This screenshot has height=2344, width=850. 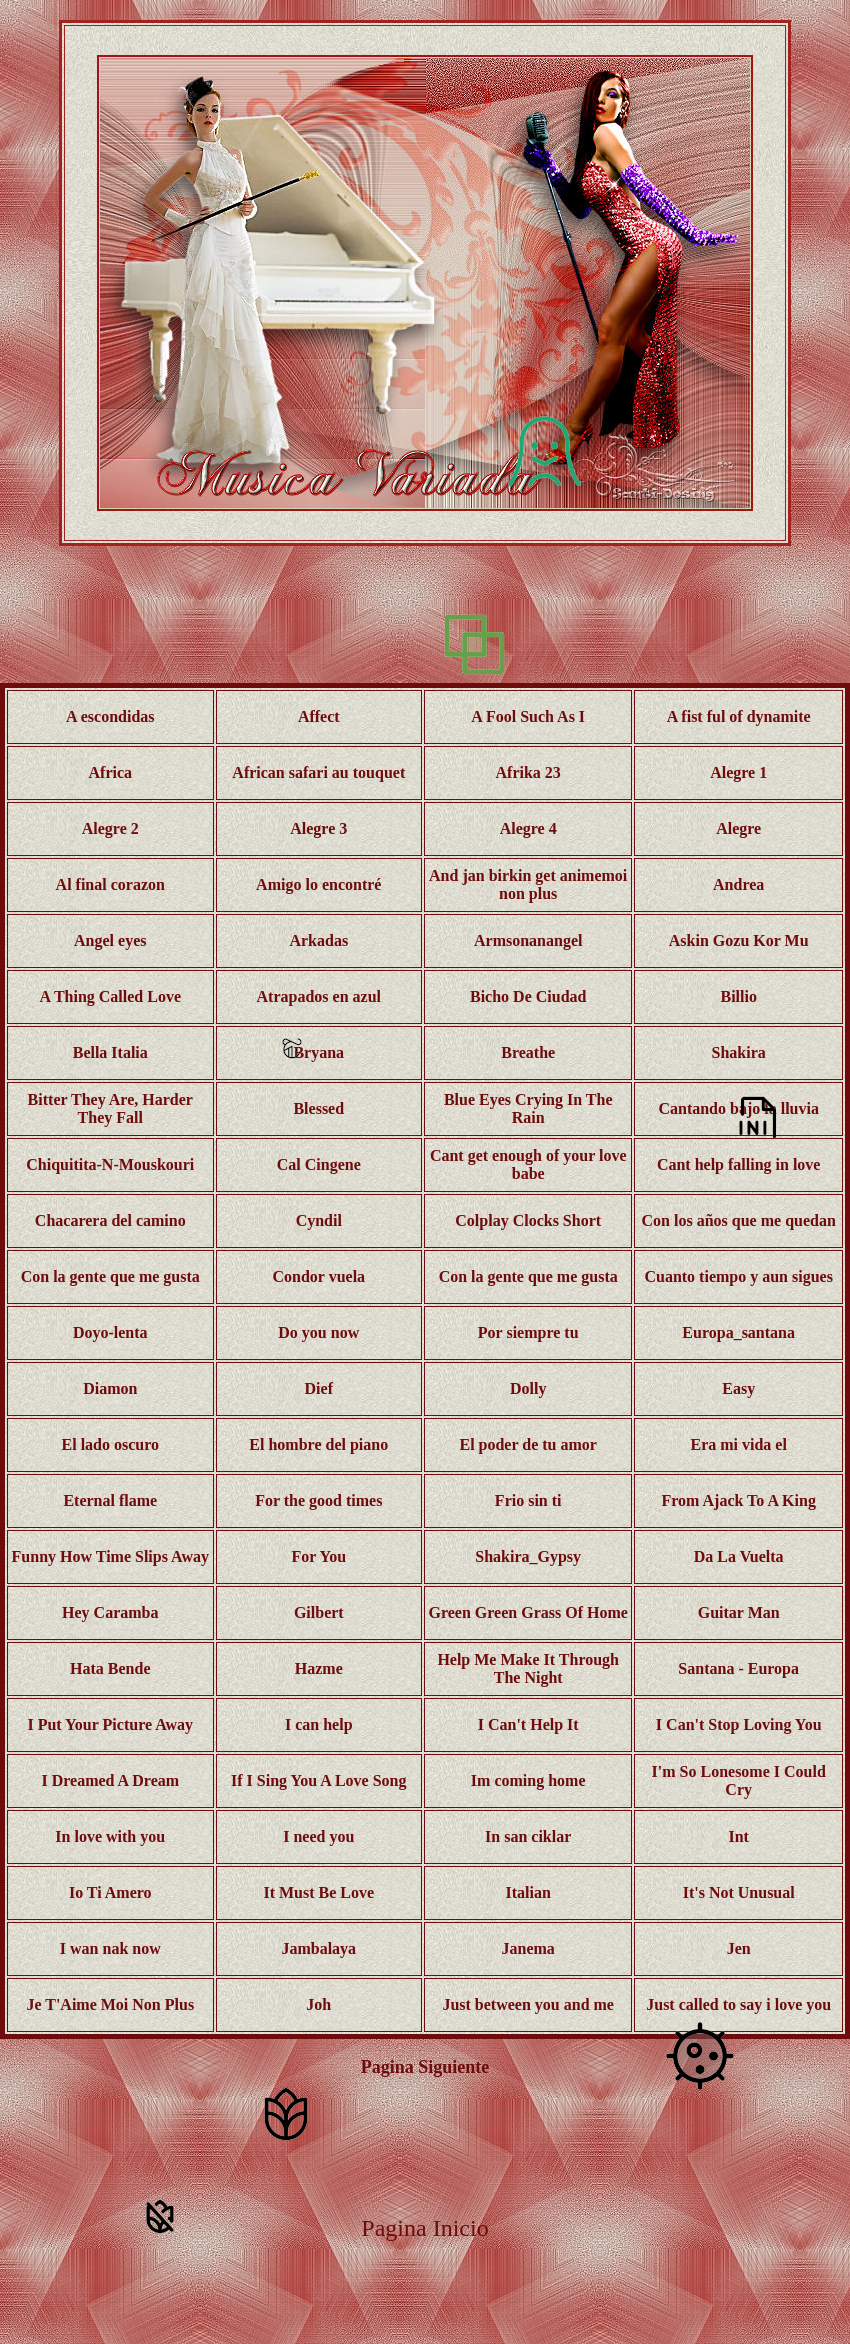 What do you see at coordinates (160, 2217) in the screenshot?
I see `indicates gluten-free or grain-free option` at bounding box center [160, 2217].